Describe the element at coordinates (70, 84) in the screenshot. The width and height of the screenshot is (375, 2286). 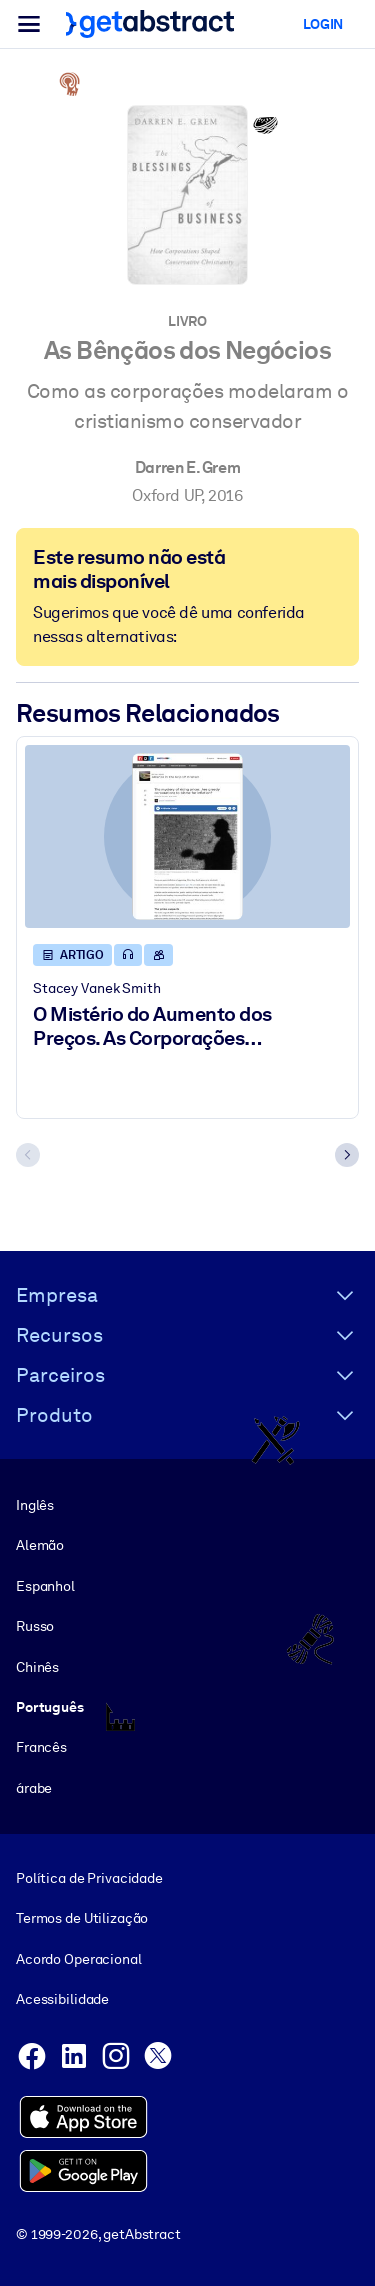
I see `indicates a mind-altering or confusion status effect` at that location.